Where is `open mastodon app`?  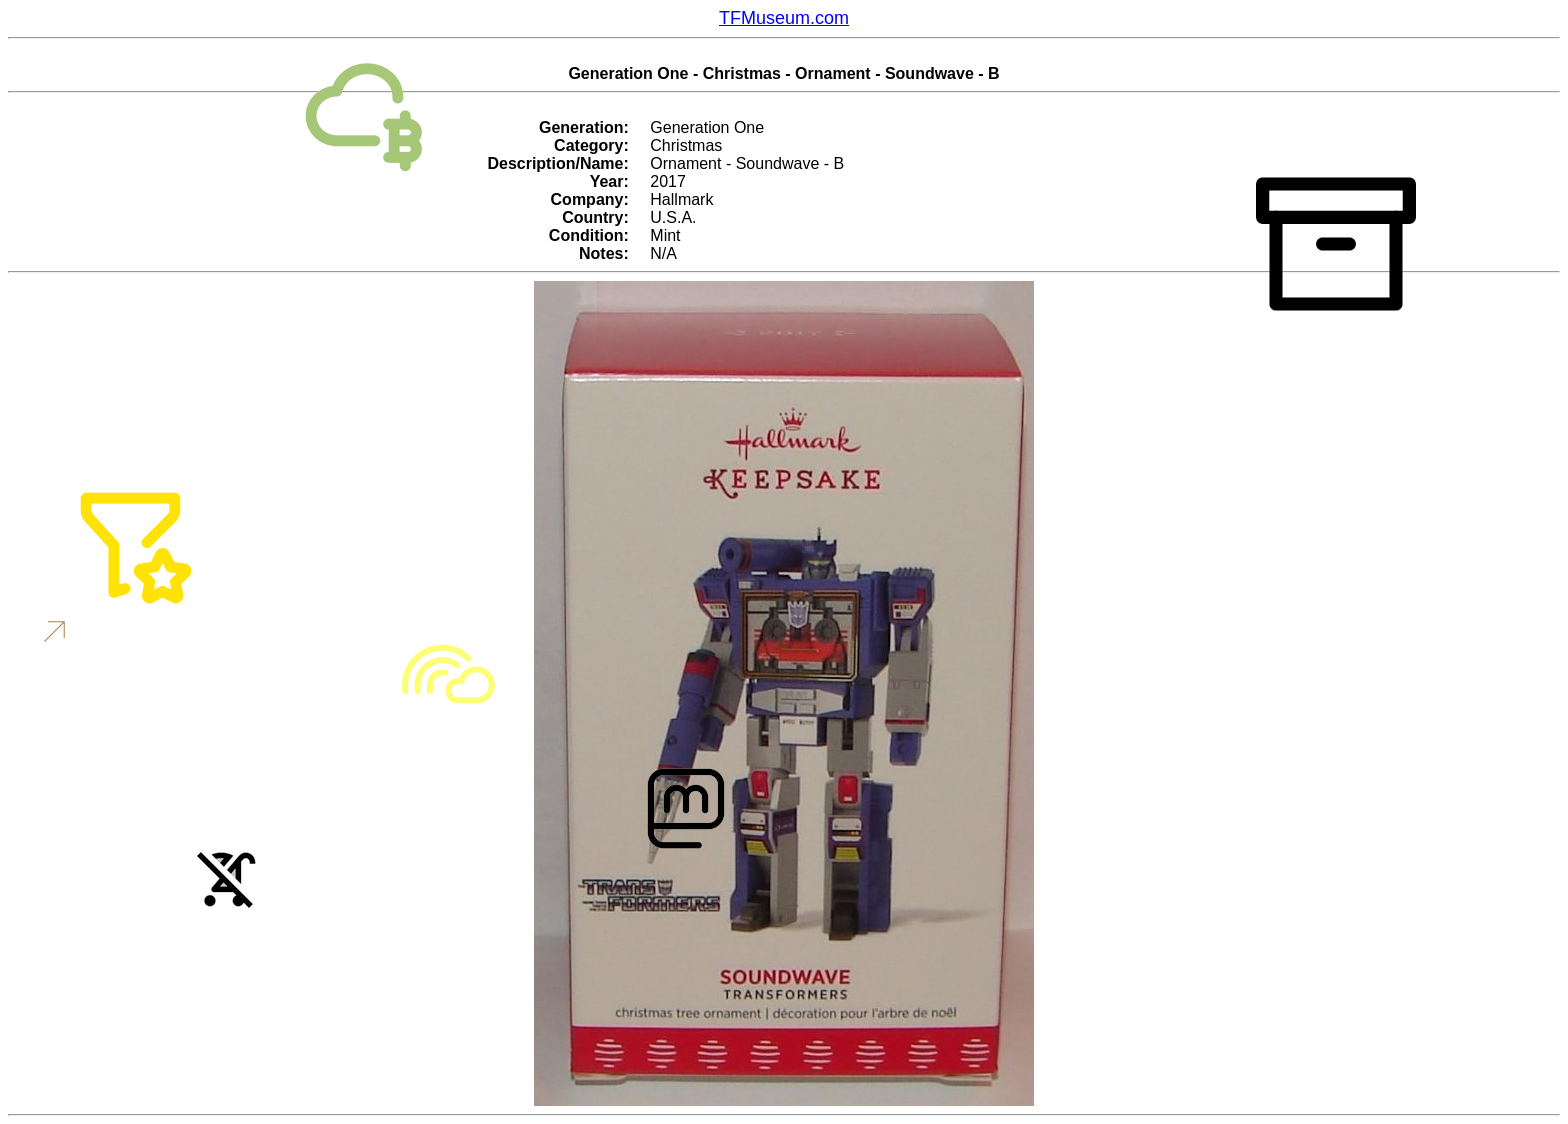 open mastodon app is located at coordinates (686, 807).